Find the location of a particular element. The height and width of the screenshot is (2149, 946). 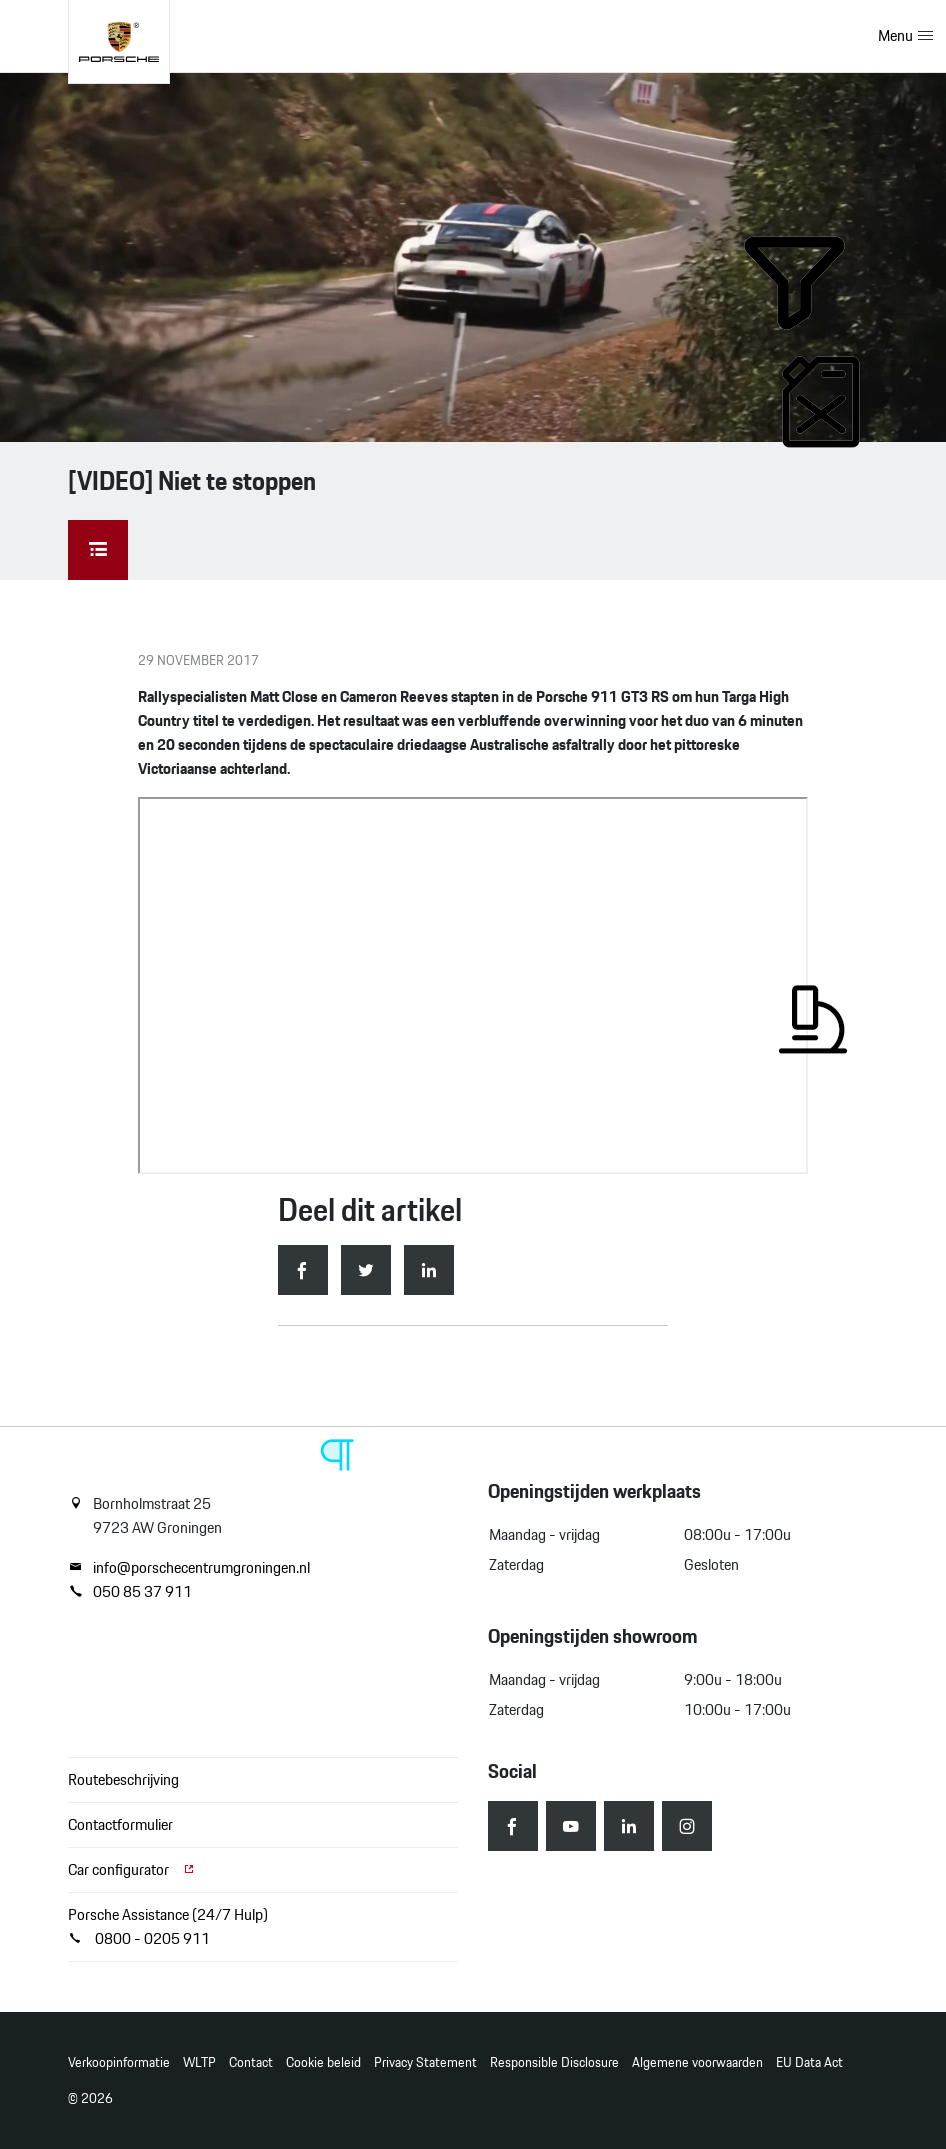

indicates fuel or gas-related settings is located at coordinates (821, 402).